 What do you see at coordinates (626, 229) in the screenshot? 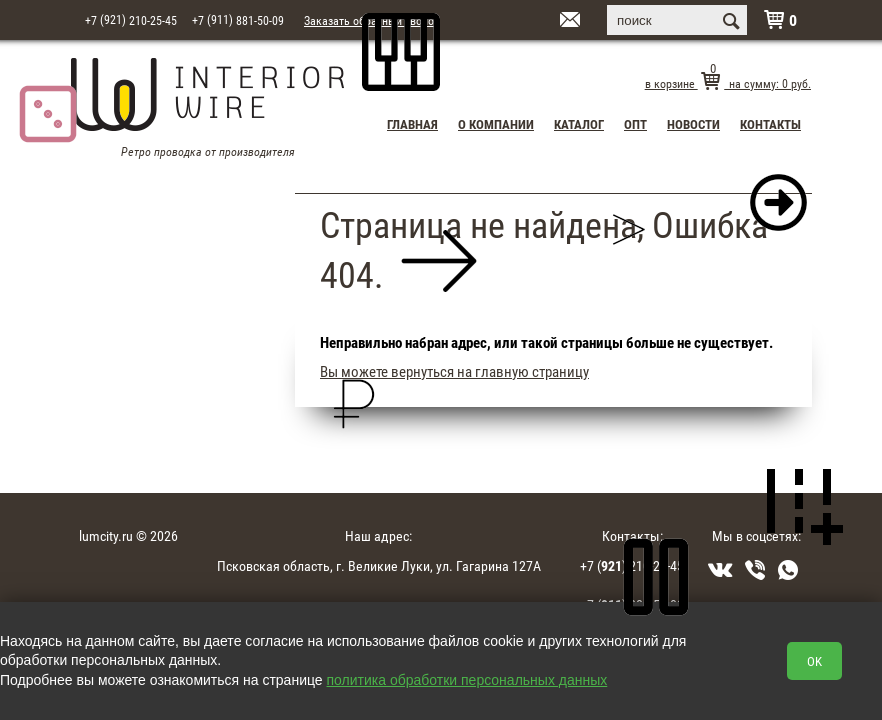
I see `navigate to the next item` at bounding box center [626, 229].